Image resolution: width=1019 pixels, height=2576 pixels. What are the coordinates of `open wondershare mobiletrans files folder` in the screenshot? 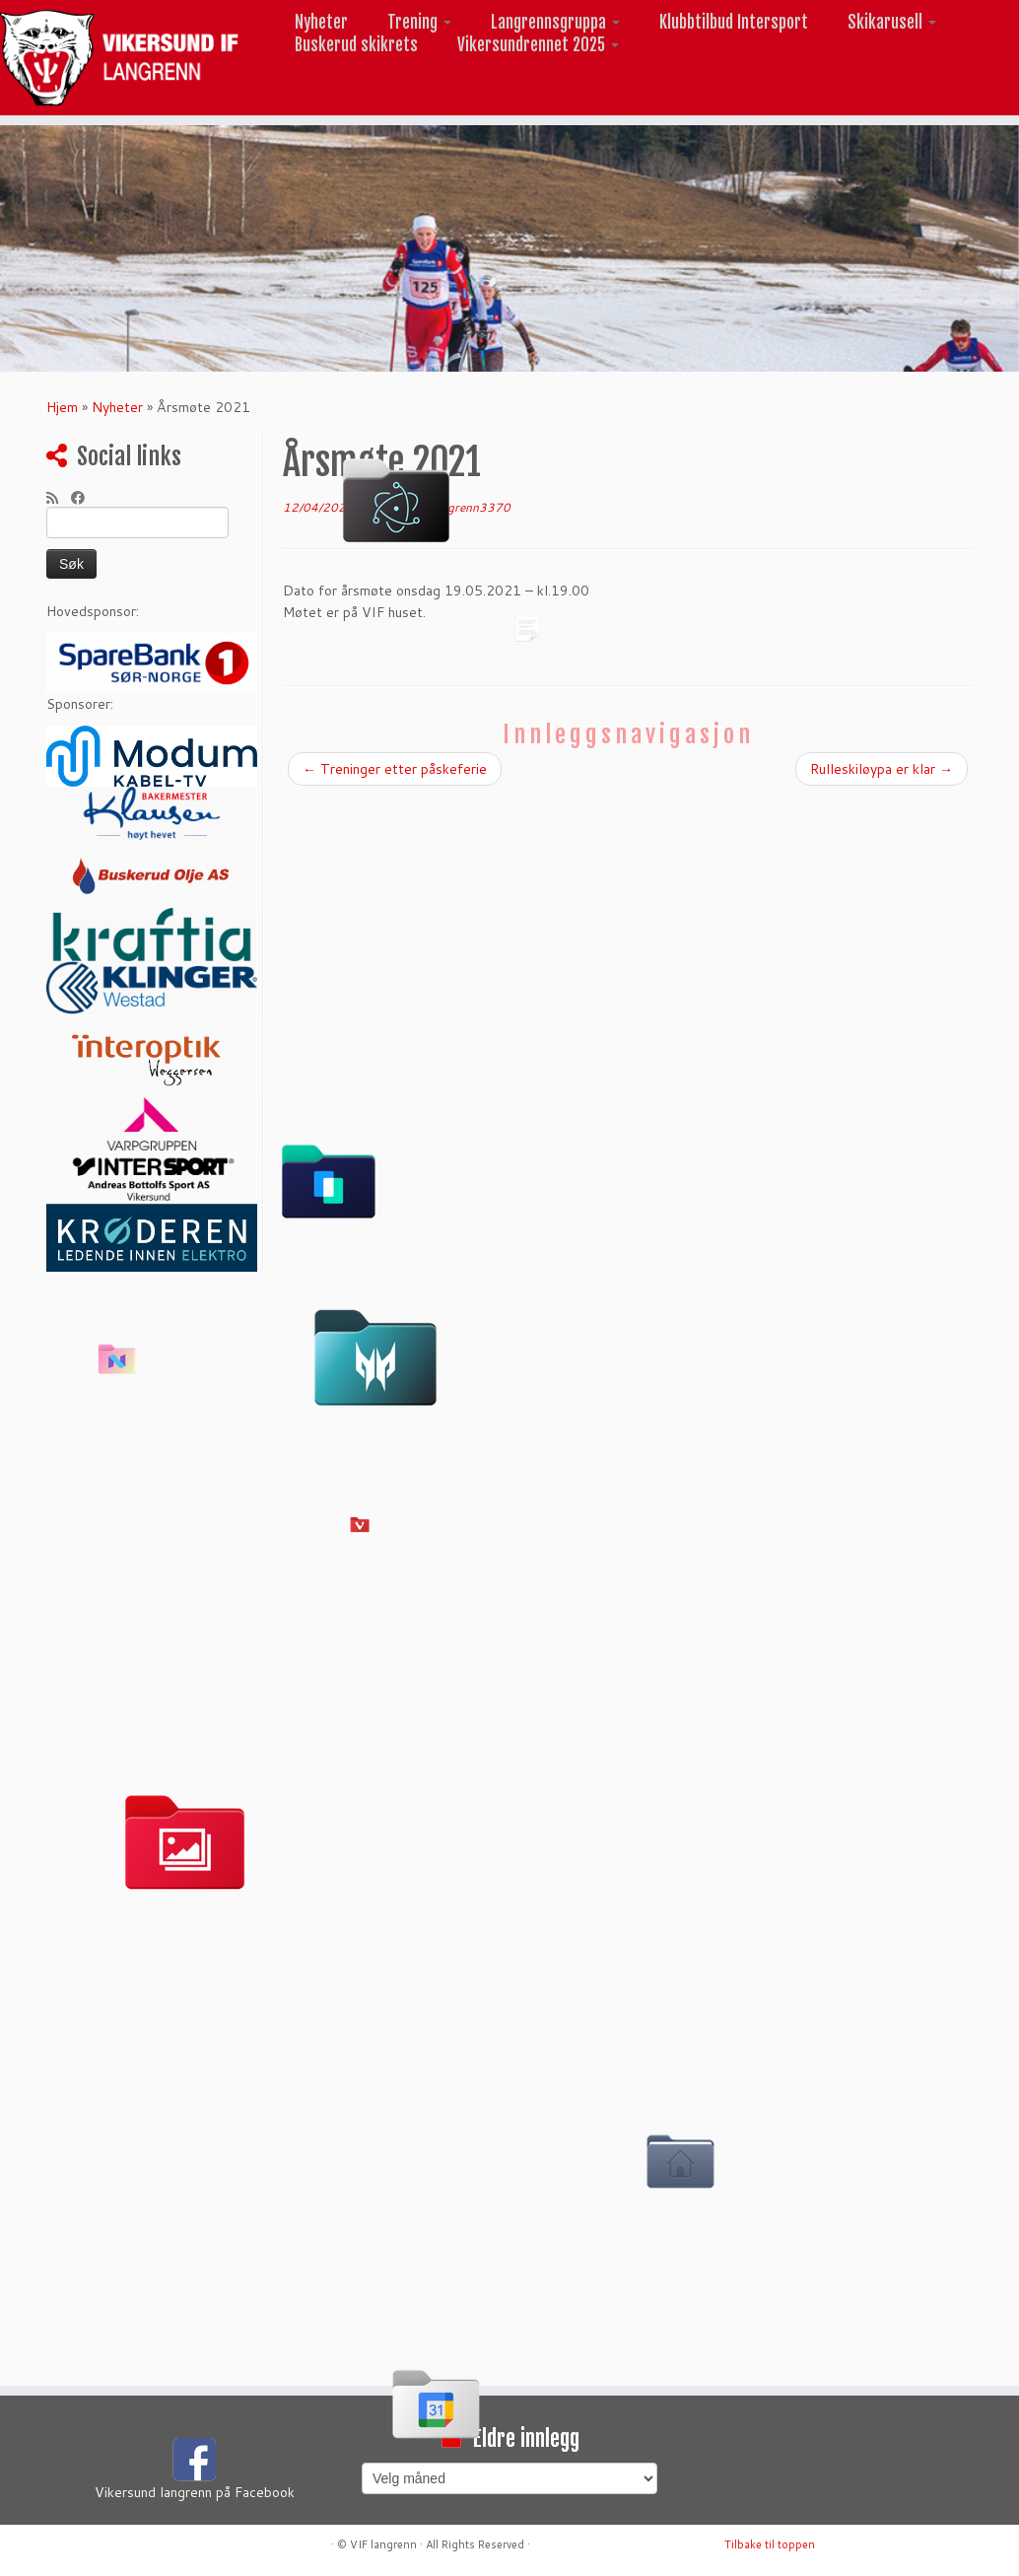 It's located at (328, 1184).